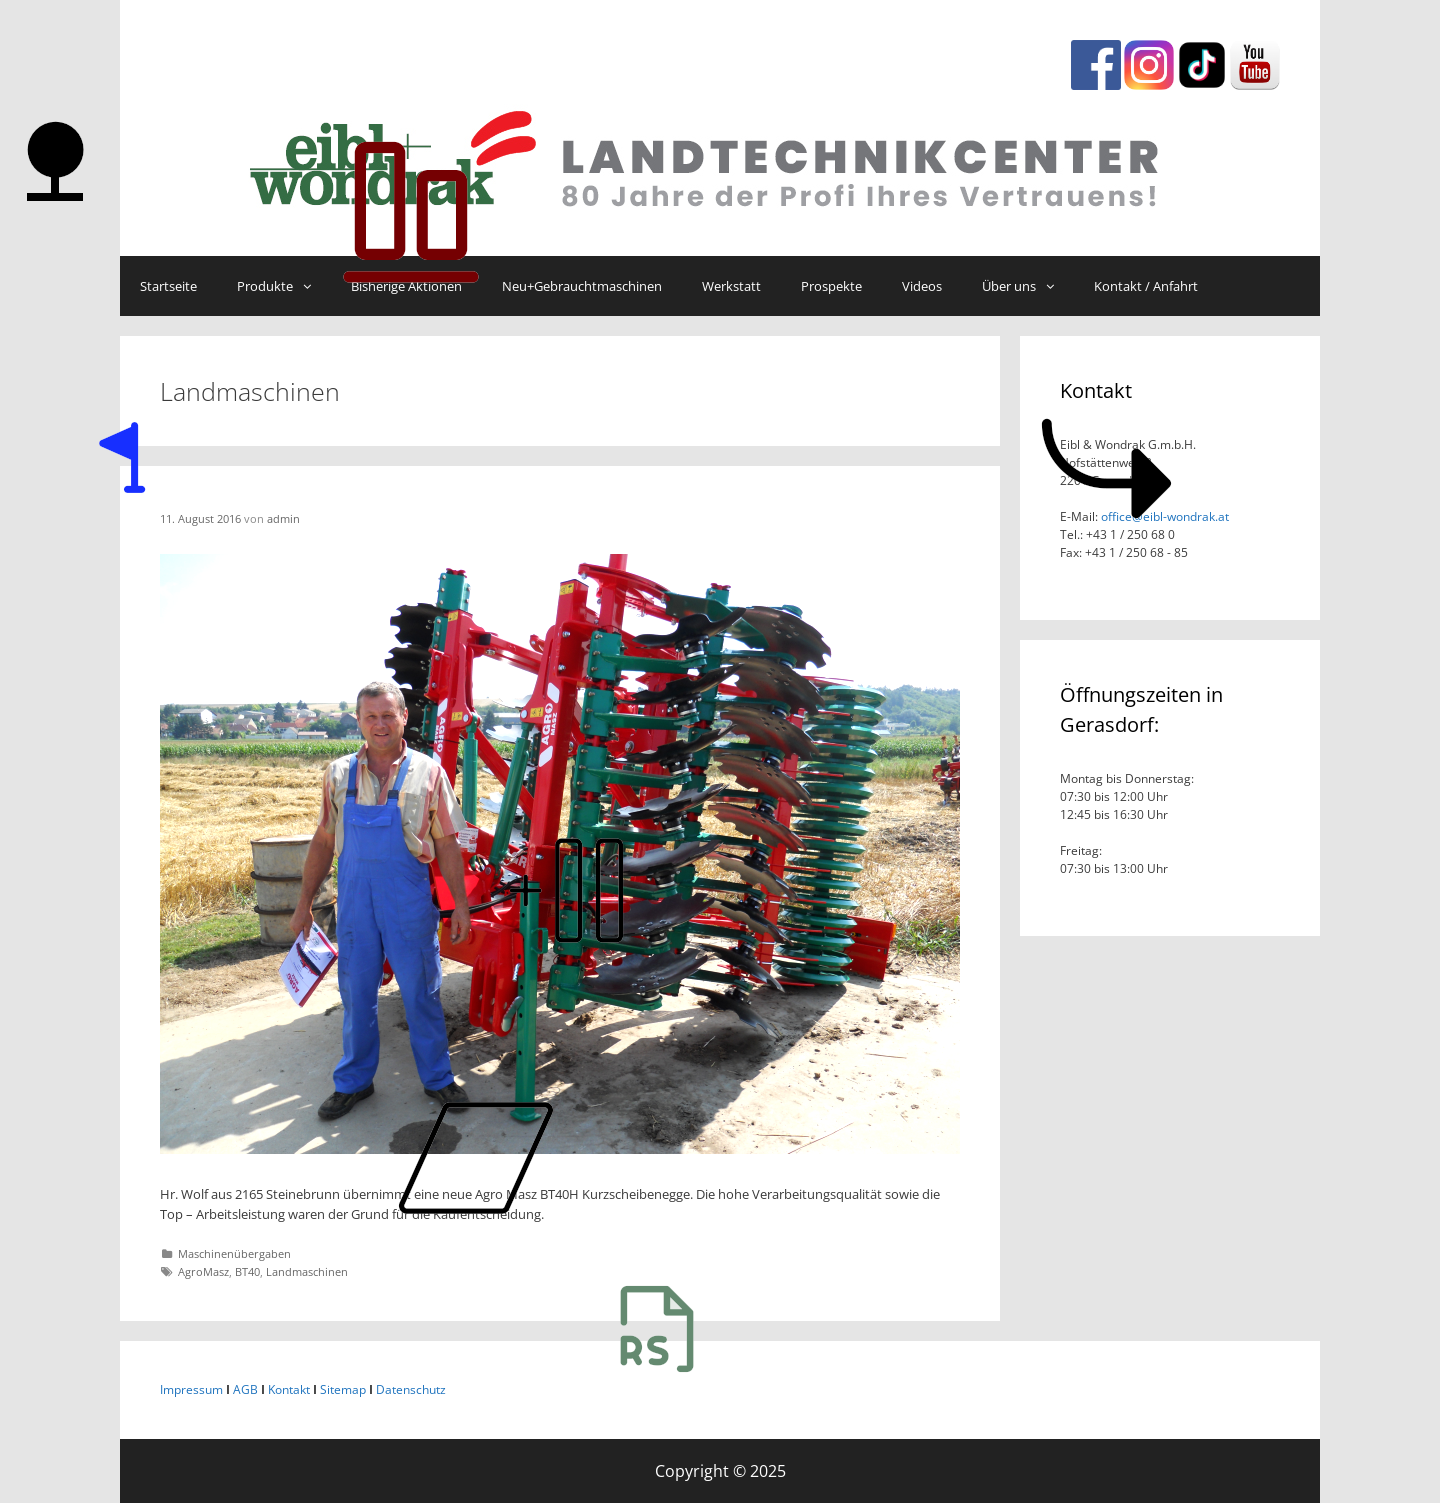 The height and width of the screenshot is (1503, 1440). Describe the element at coordinates (476, 1158) in the screenshot. I see `insert a parallelogram shape` at that location.